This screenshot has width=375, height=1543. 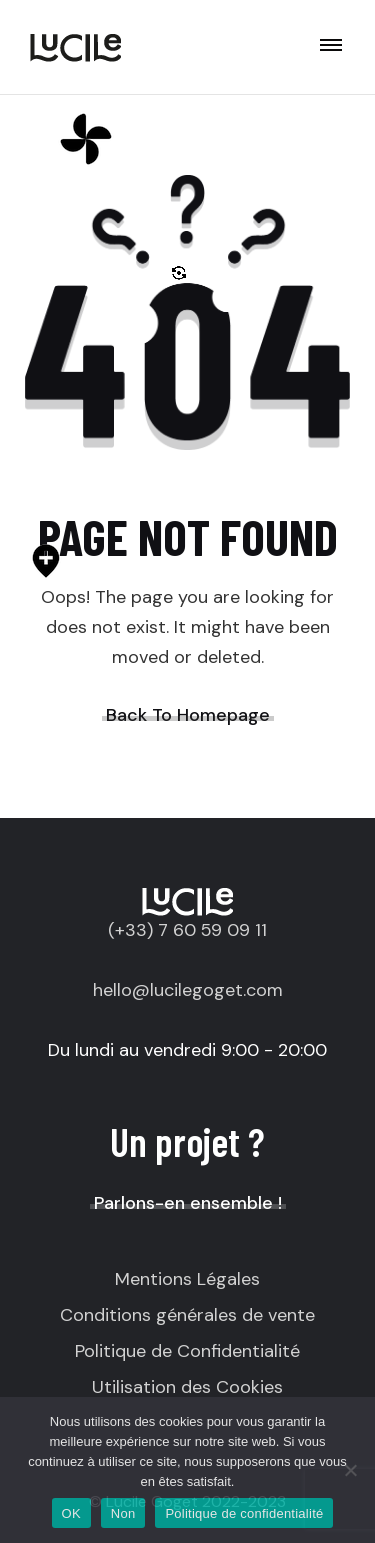 What do you see at coordinates (46, 561) in the screenshot?
I see `add a new location pin` at bounding box center [46, 561].